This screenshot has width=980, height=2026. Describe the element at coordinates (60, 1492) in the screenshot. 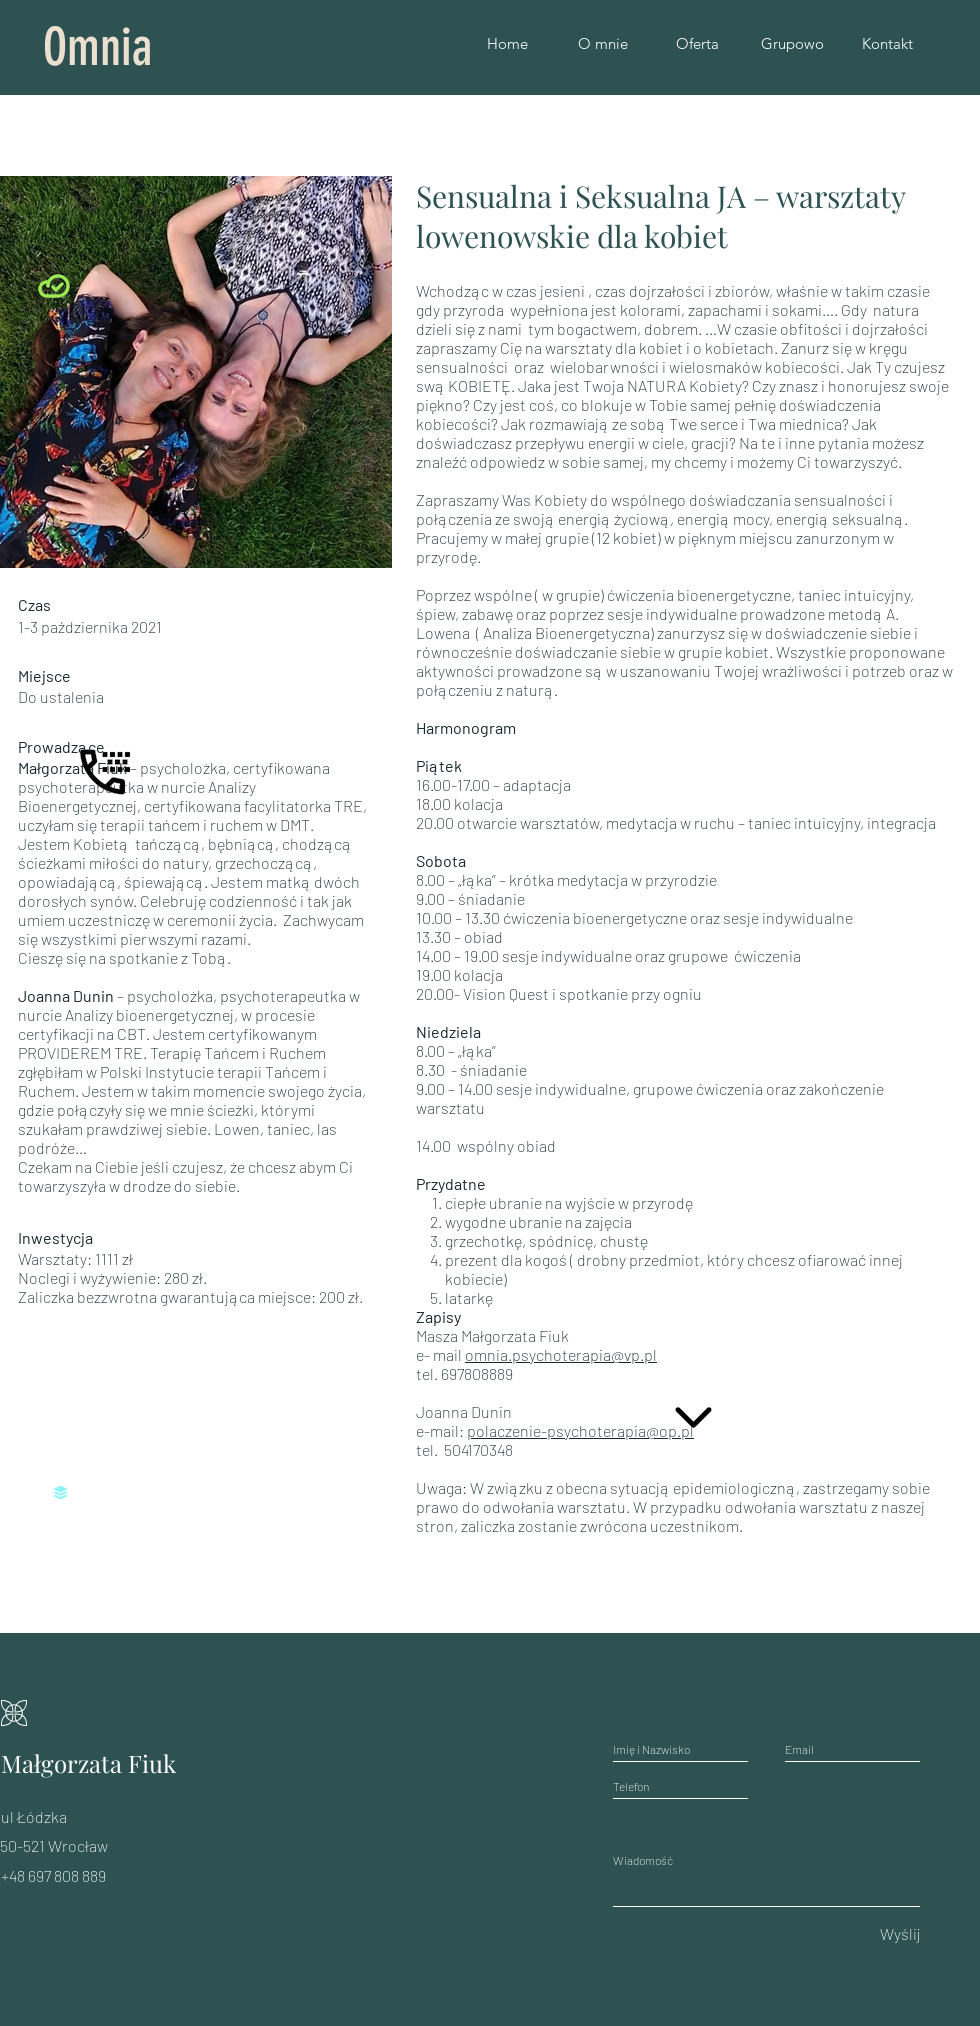

I see `view or manage layers` at that location.